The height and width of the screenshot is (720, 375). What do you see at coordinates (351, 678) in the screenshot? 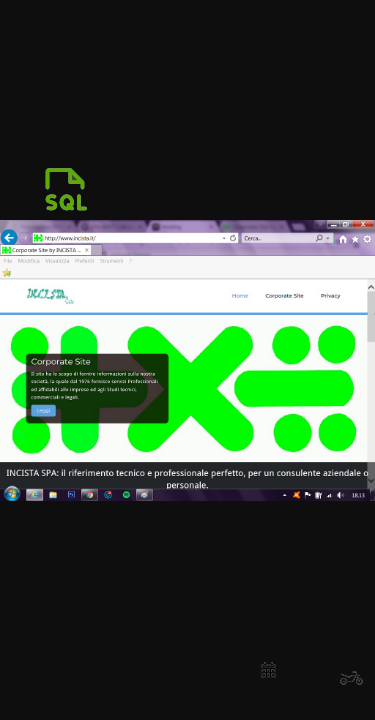
I see `select motorcycle as vehicle type` at bounding box center [351, 678].